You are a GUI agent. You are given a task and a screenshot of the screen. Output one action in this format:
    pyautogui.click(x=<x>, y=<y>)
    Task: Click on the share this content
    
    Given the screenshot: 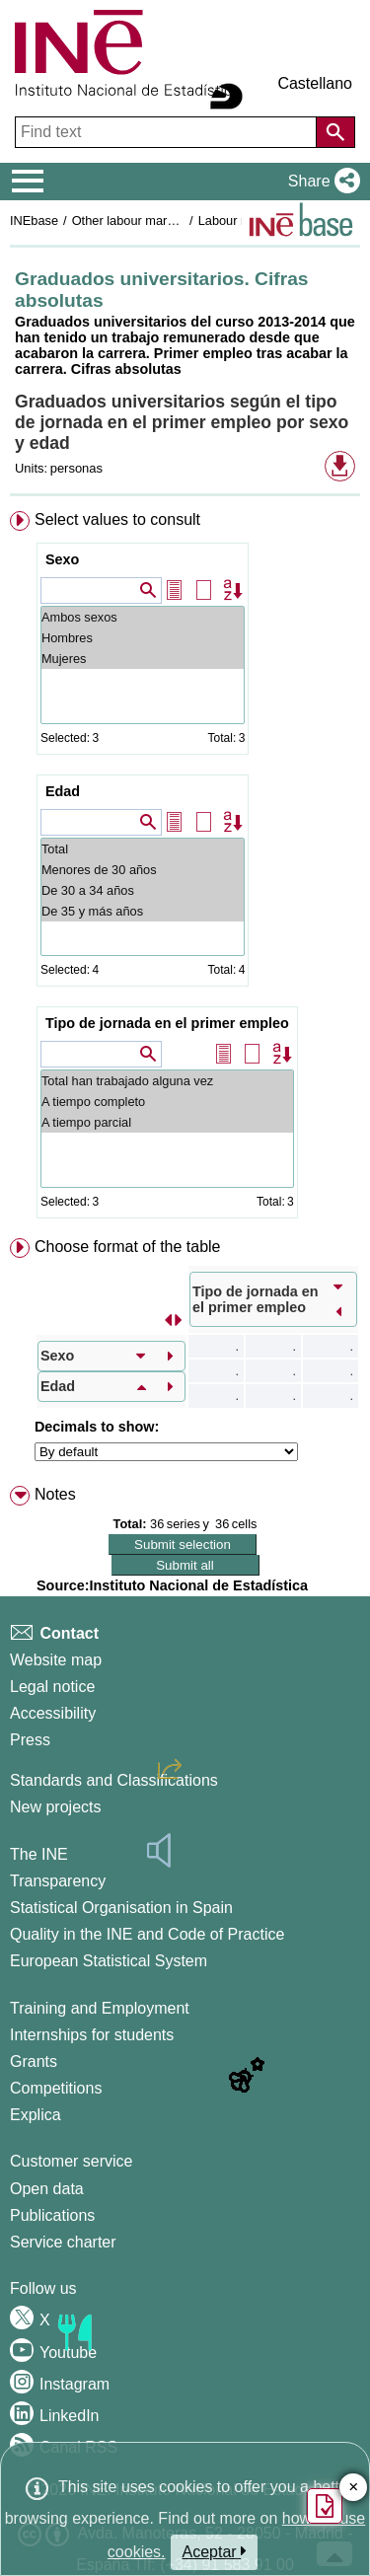 What is the action you would take?
    pyautogui.click(x=170, y=1768)
    